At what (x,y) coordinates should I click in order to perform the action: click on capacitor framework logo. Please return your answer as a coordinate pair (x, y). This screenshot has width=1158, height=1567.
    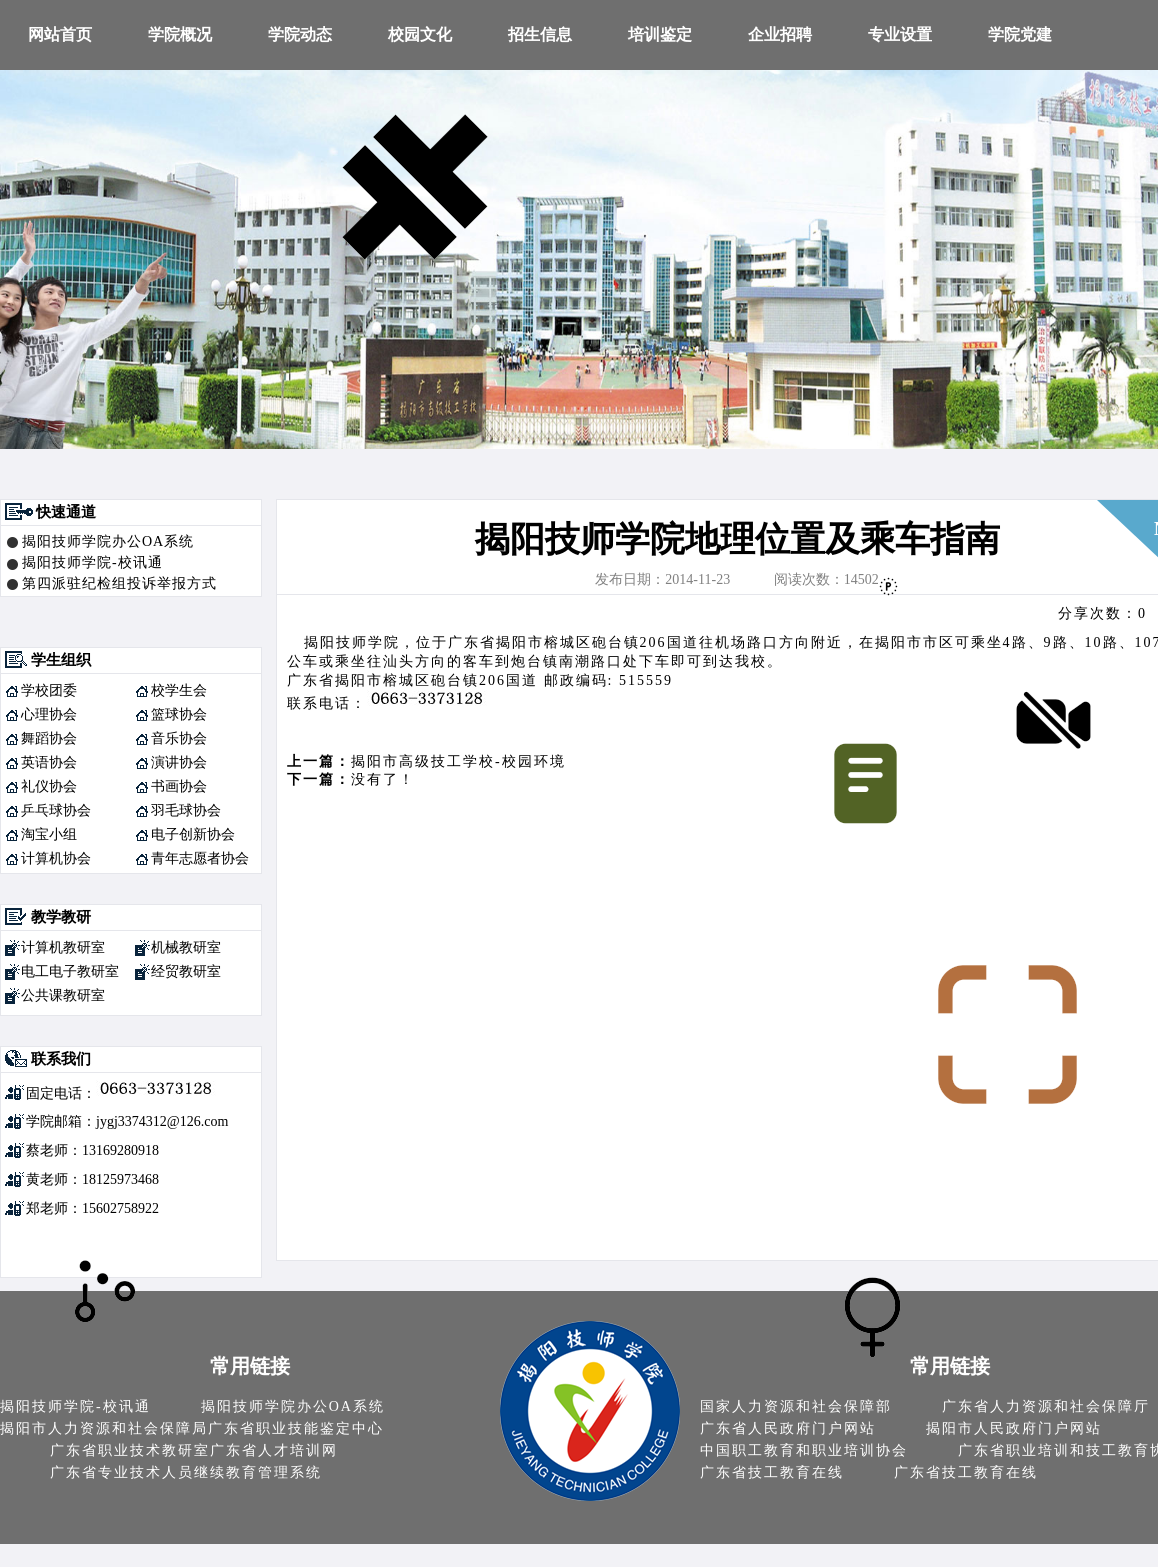
    Looking at the image, I should click on (415, 187).